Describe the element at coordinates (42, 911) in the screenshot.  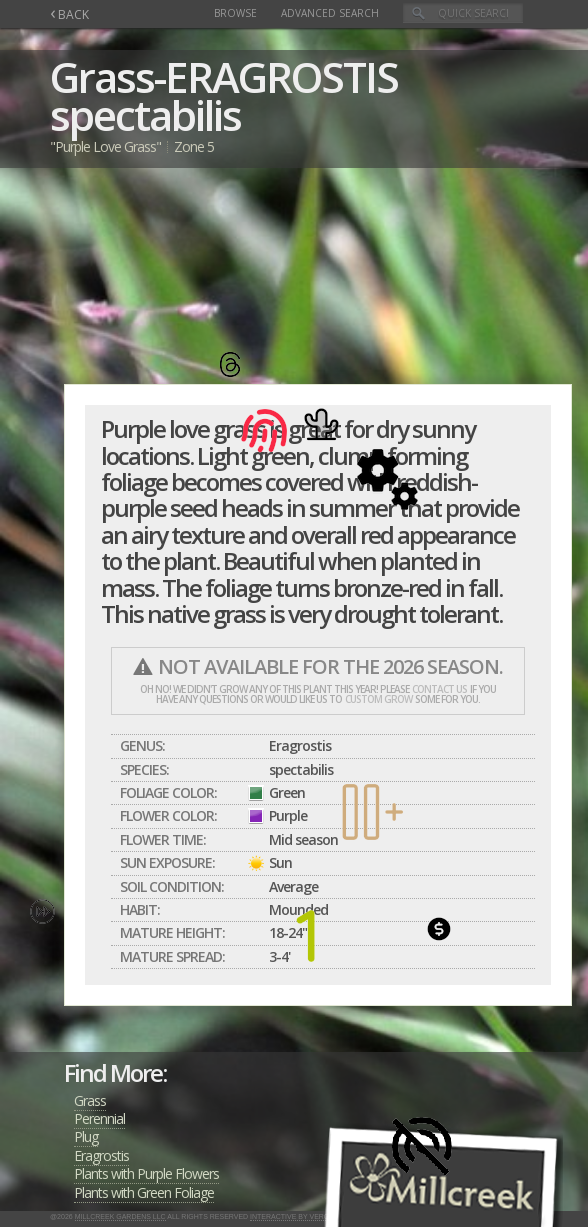
I see `skip forward in media playback` at that location.